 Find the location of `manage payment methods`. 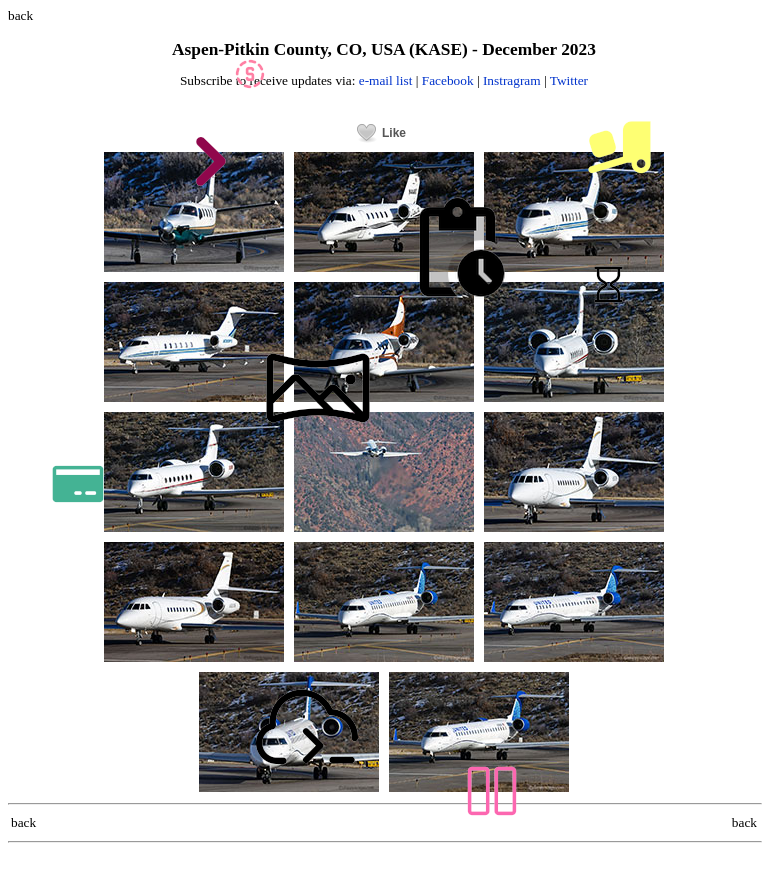

manage payment methods is located at coordinates (78, 484).